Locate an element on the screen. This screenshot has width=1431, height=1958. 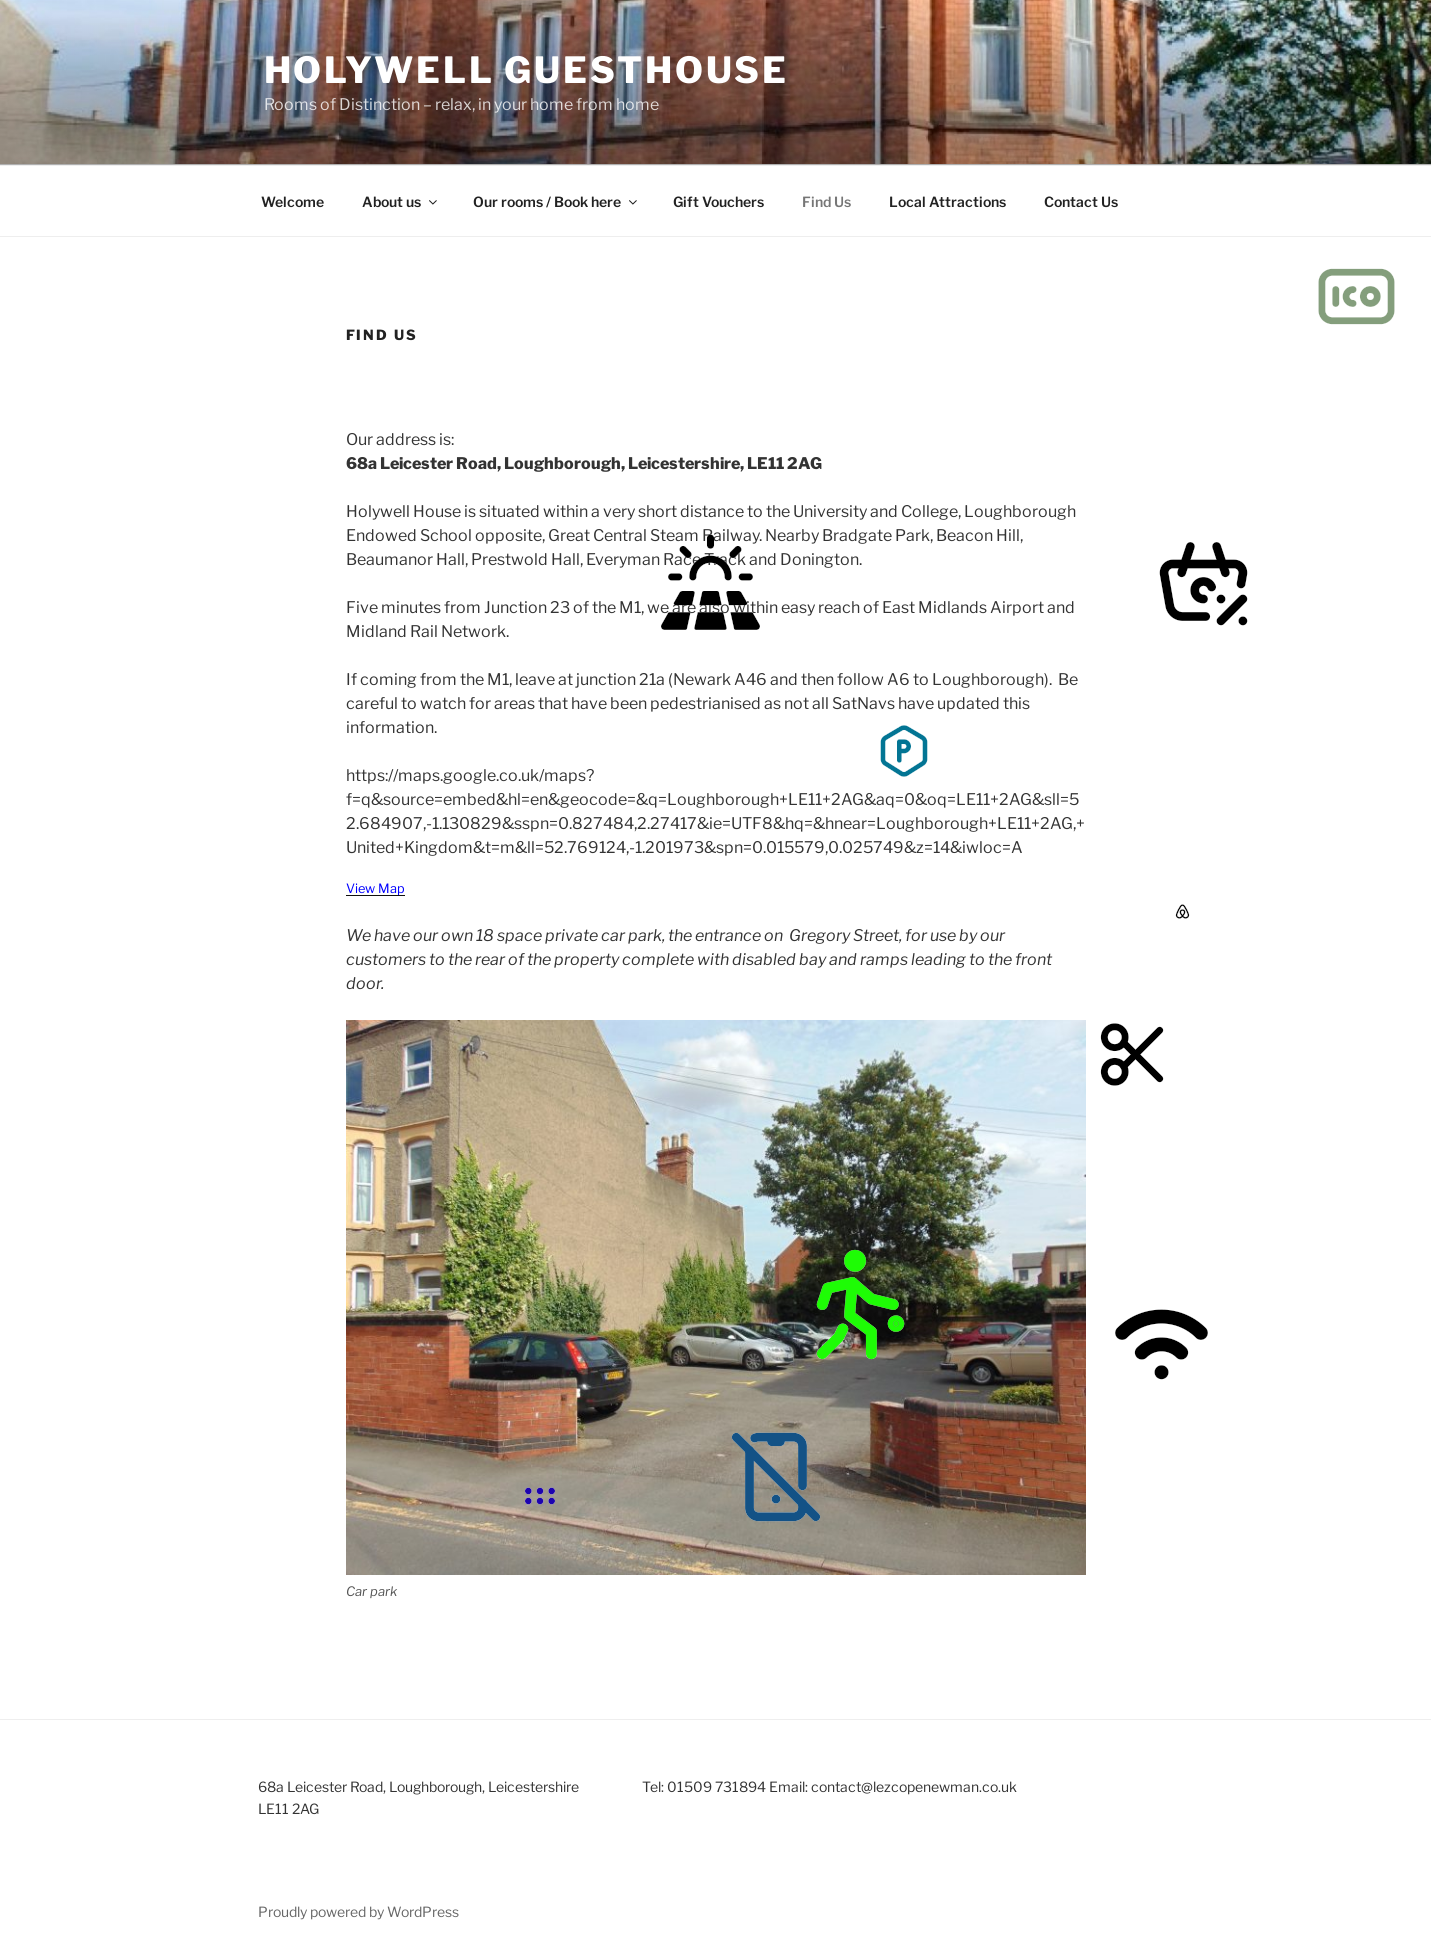
open the Airbnb app or website is located at coordinates (1182, 911).